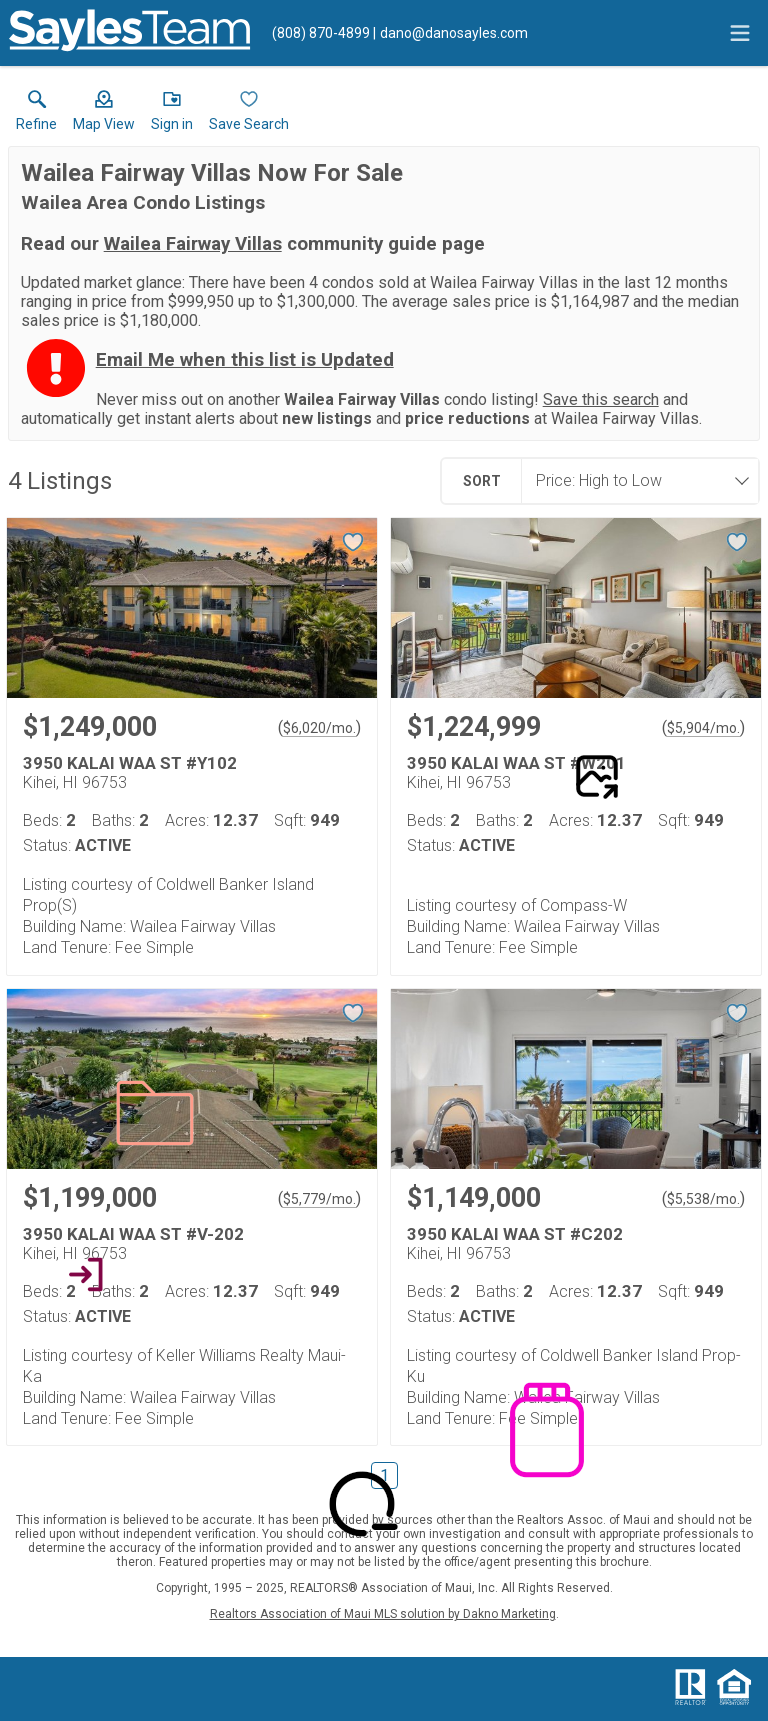 Image resolution: width=768 pixels, height=1721 pixels. Describe the element at coordinates (547, 1430) in the screenshot. I see `store or save items to a collection` at that location.